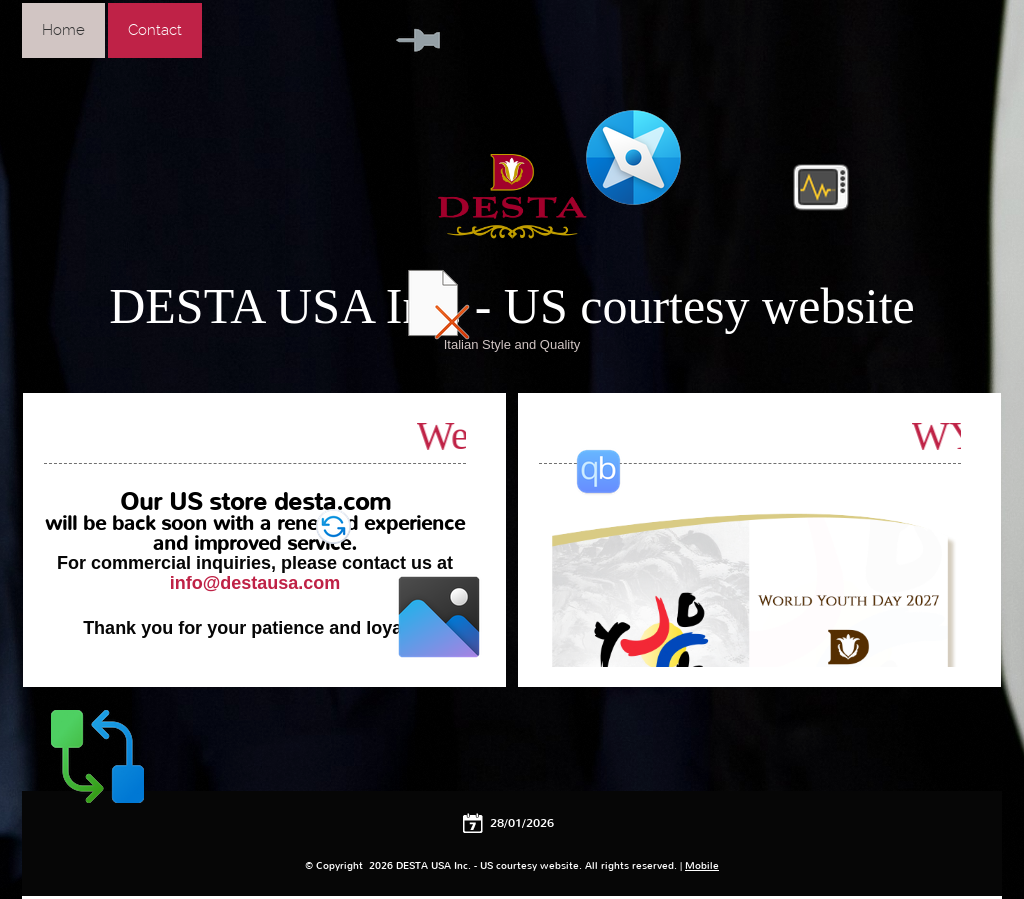 The image size is (1024, 899). What do you see at coordinates (433, 303) in the screenshot?
I see `delete a file or document` at bounding box center [433, 303].